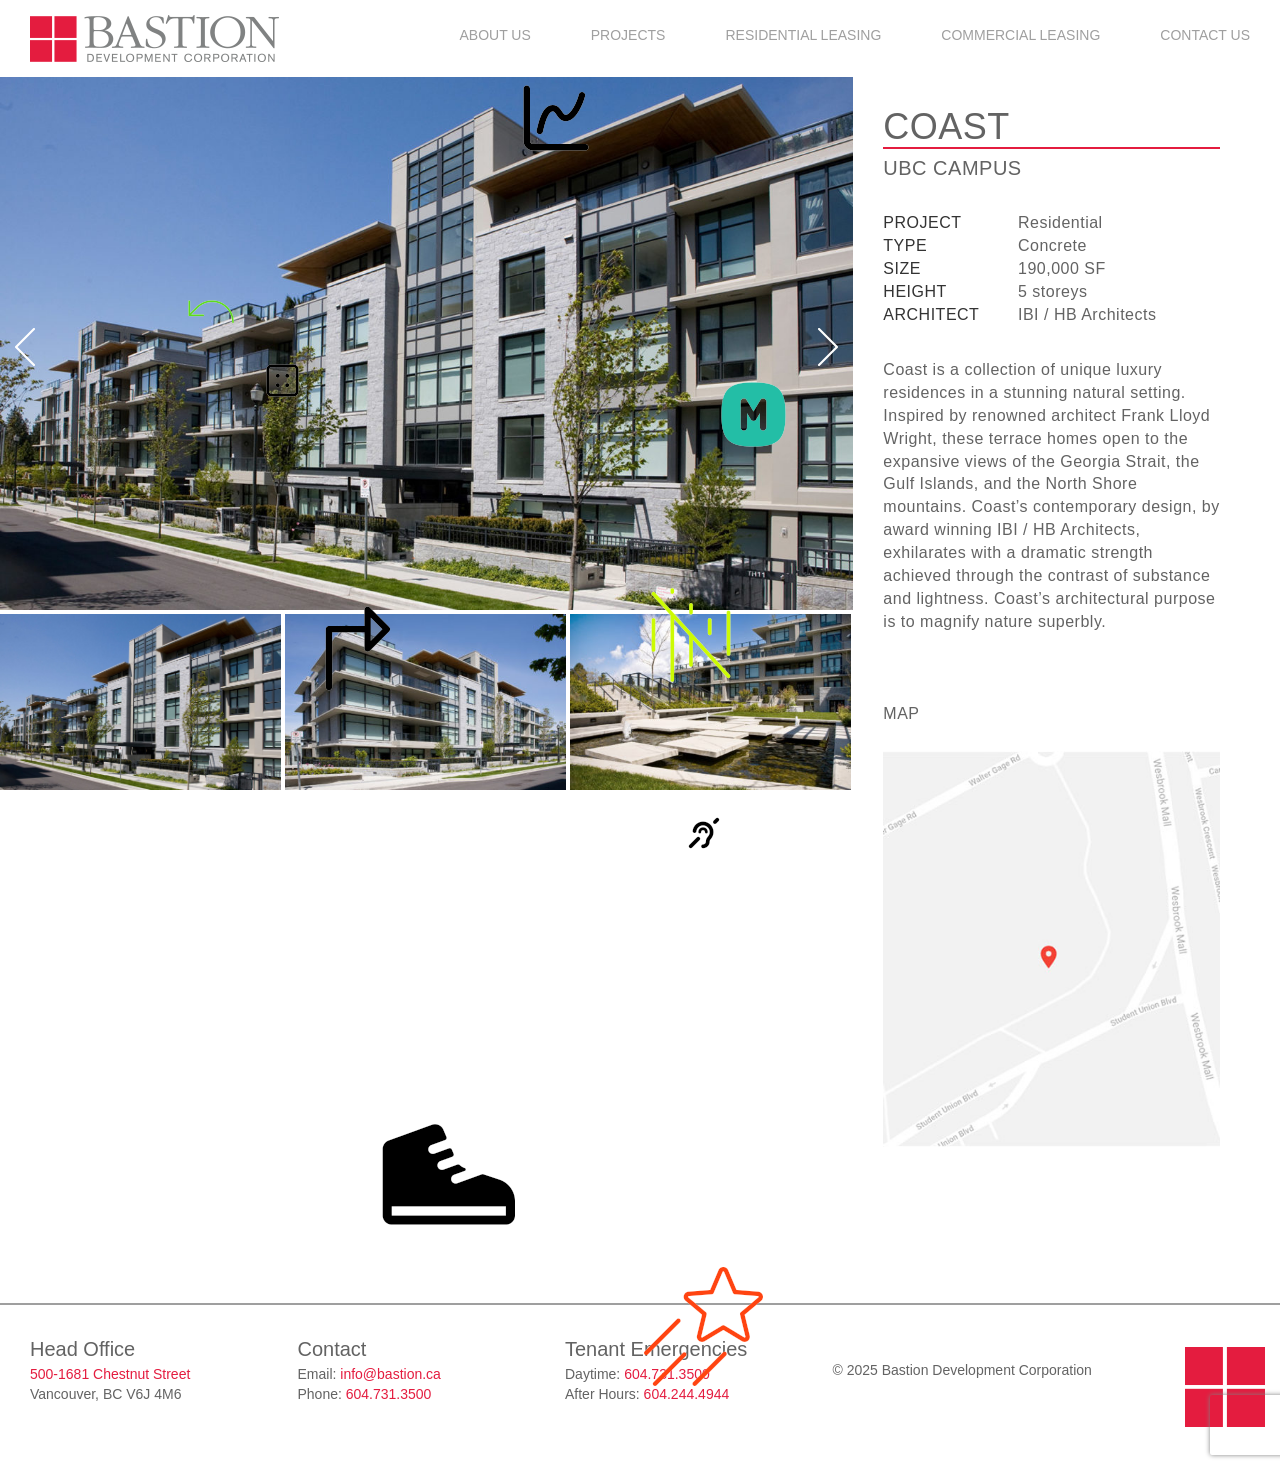 The width and height of the screenshot is (1280, 1469). Describe the element at coordinates (351, 648) in the screenshot. I see `redirect or forward content` at that location.